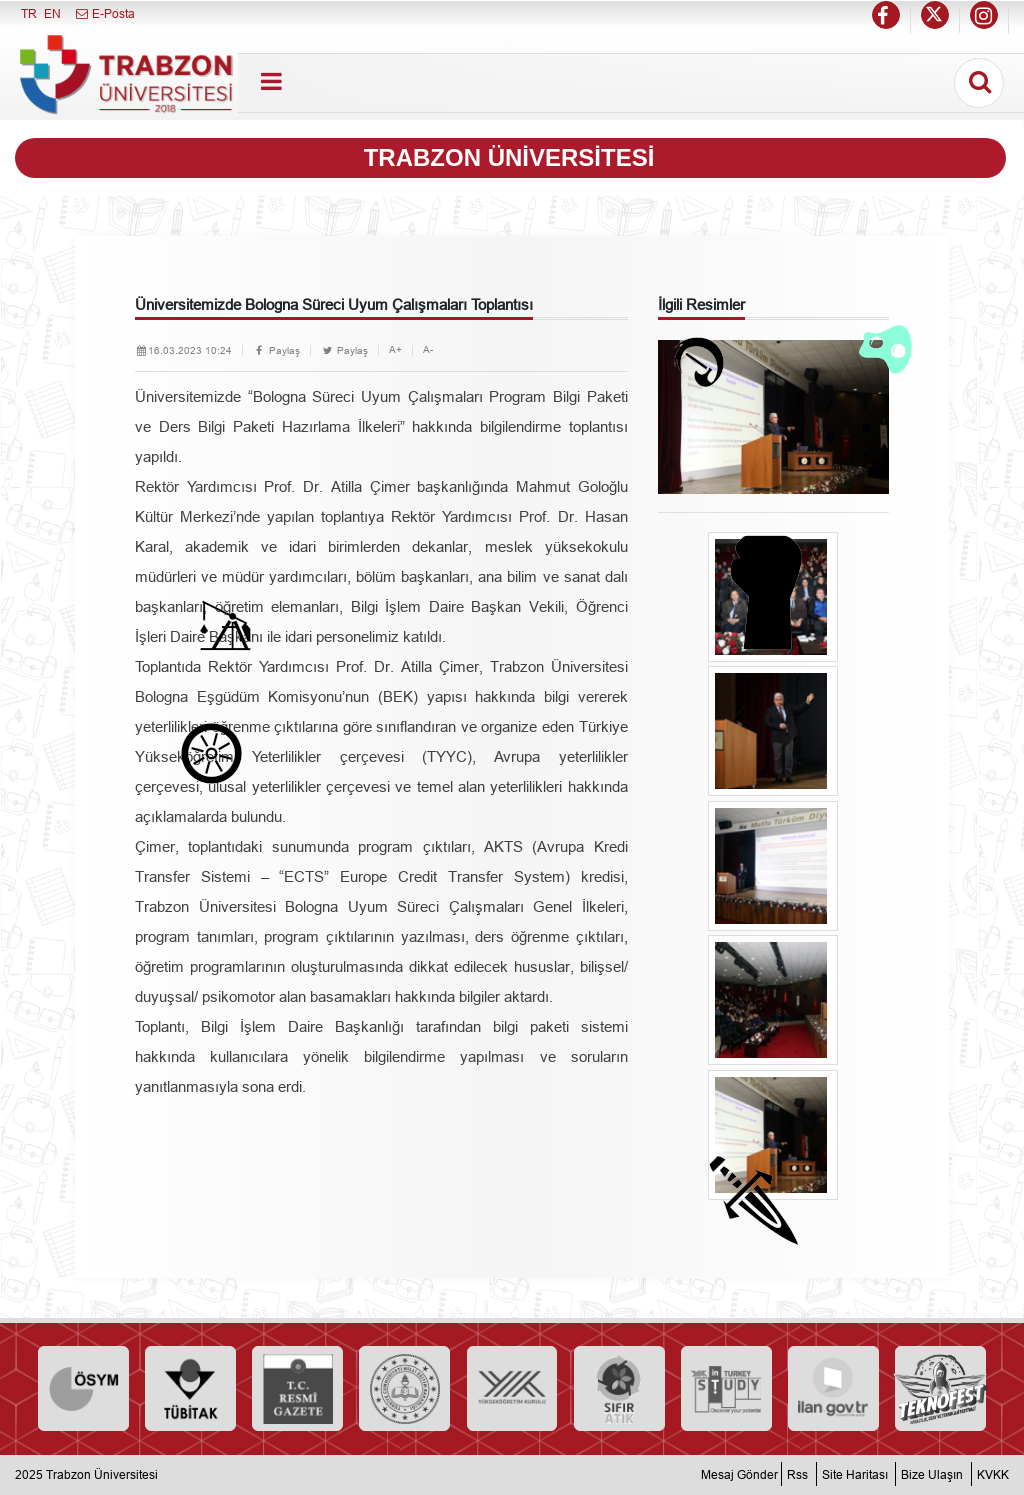 Image resolution: width=1024 pixels, height=1495 pixels. I want to click on indicates breakfast or morning meal options, so click(885, 349).